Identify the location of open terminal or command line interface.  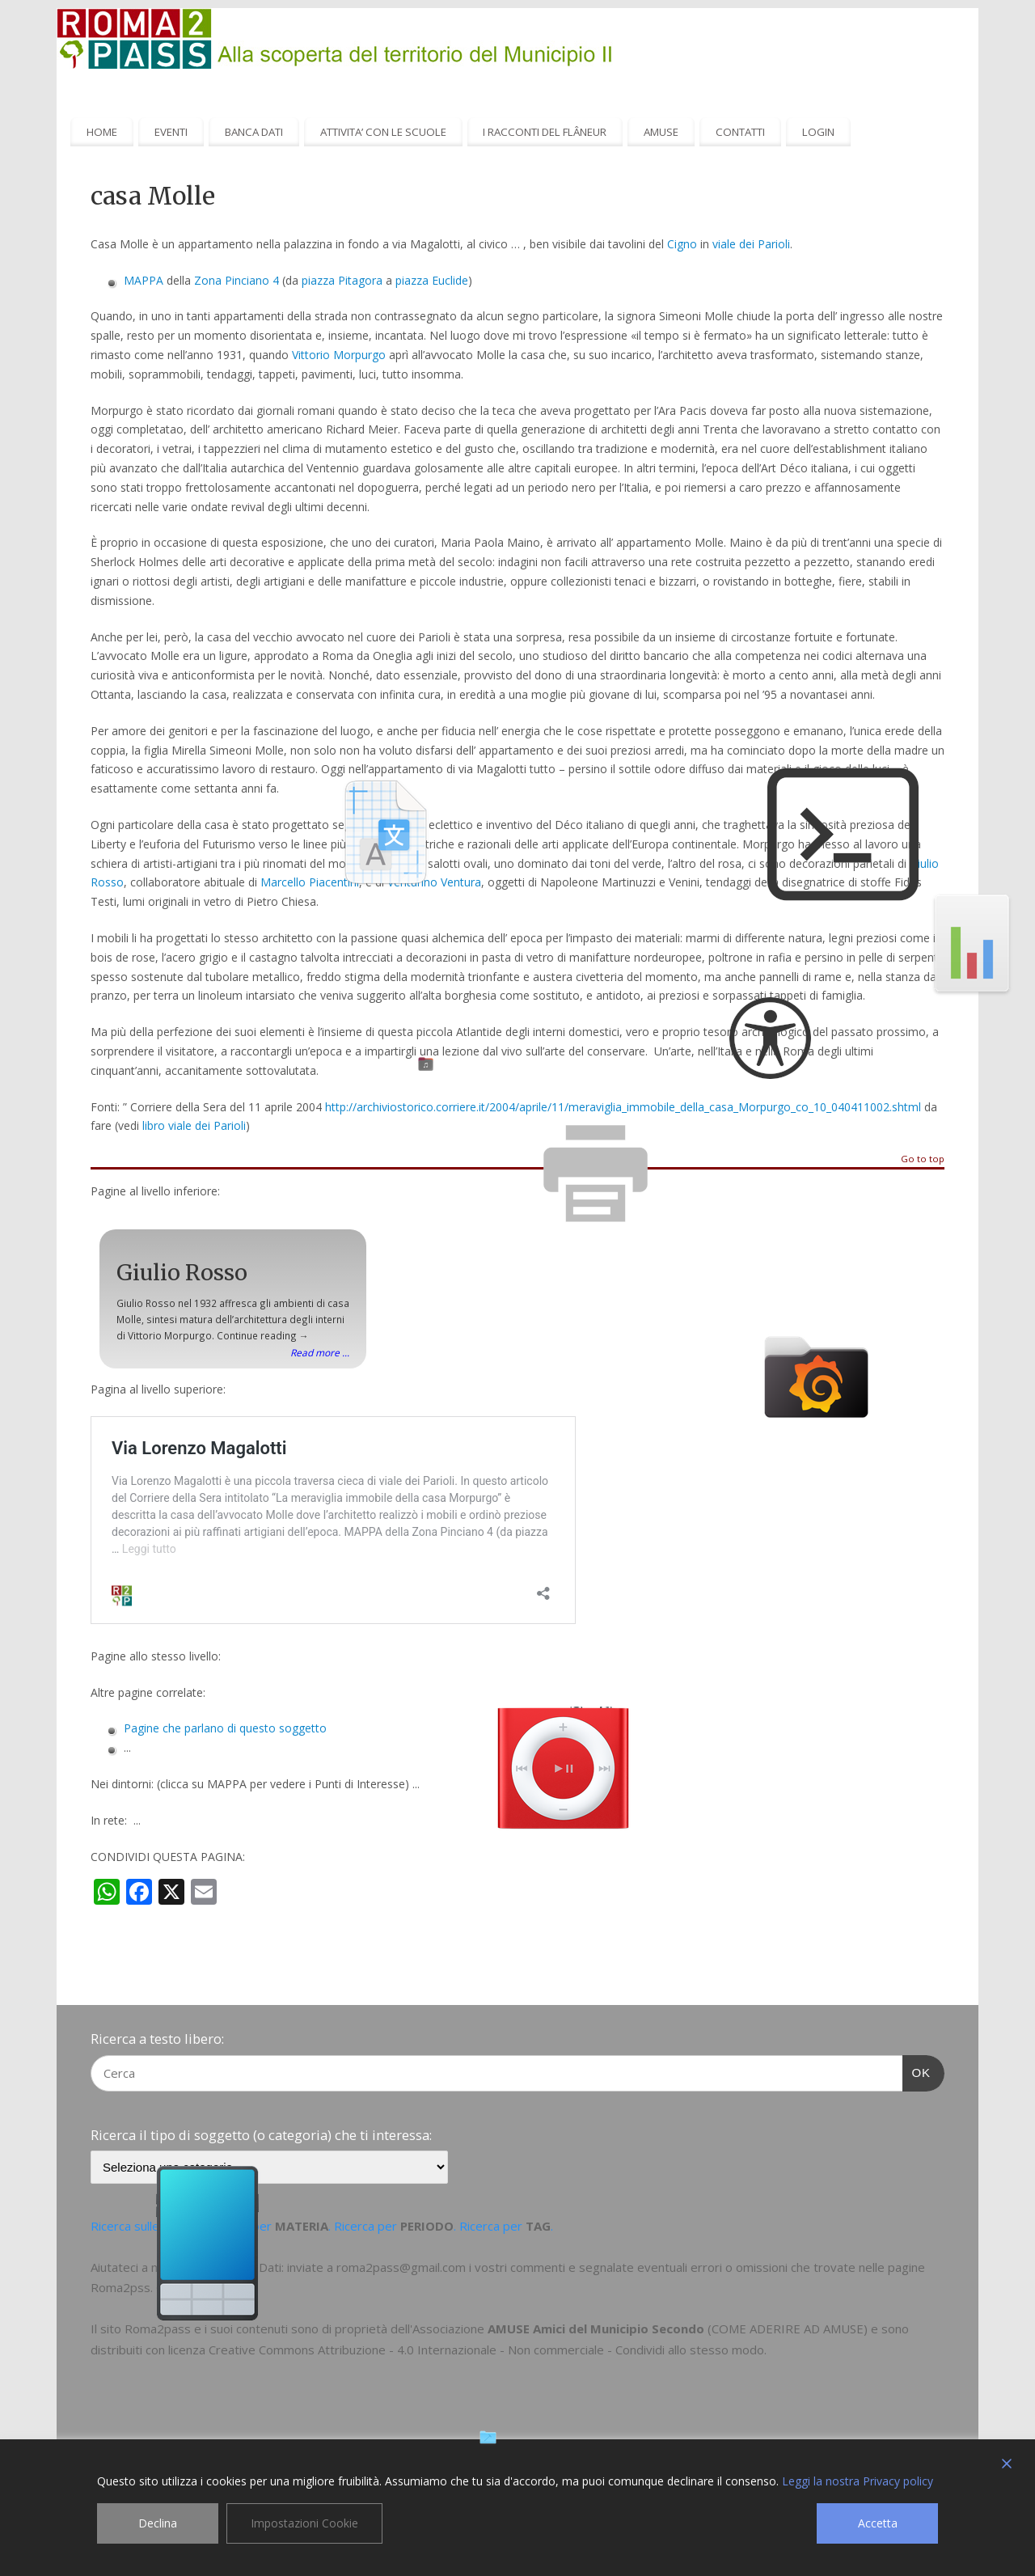
(843, 834).